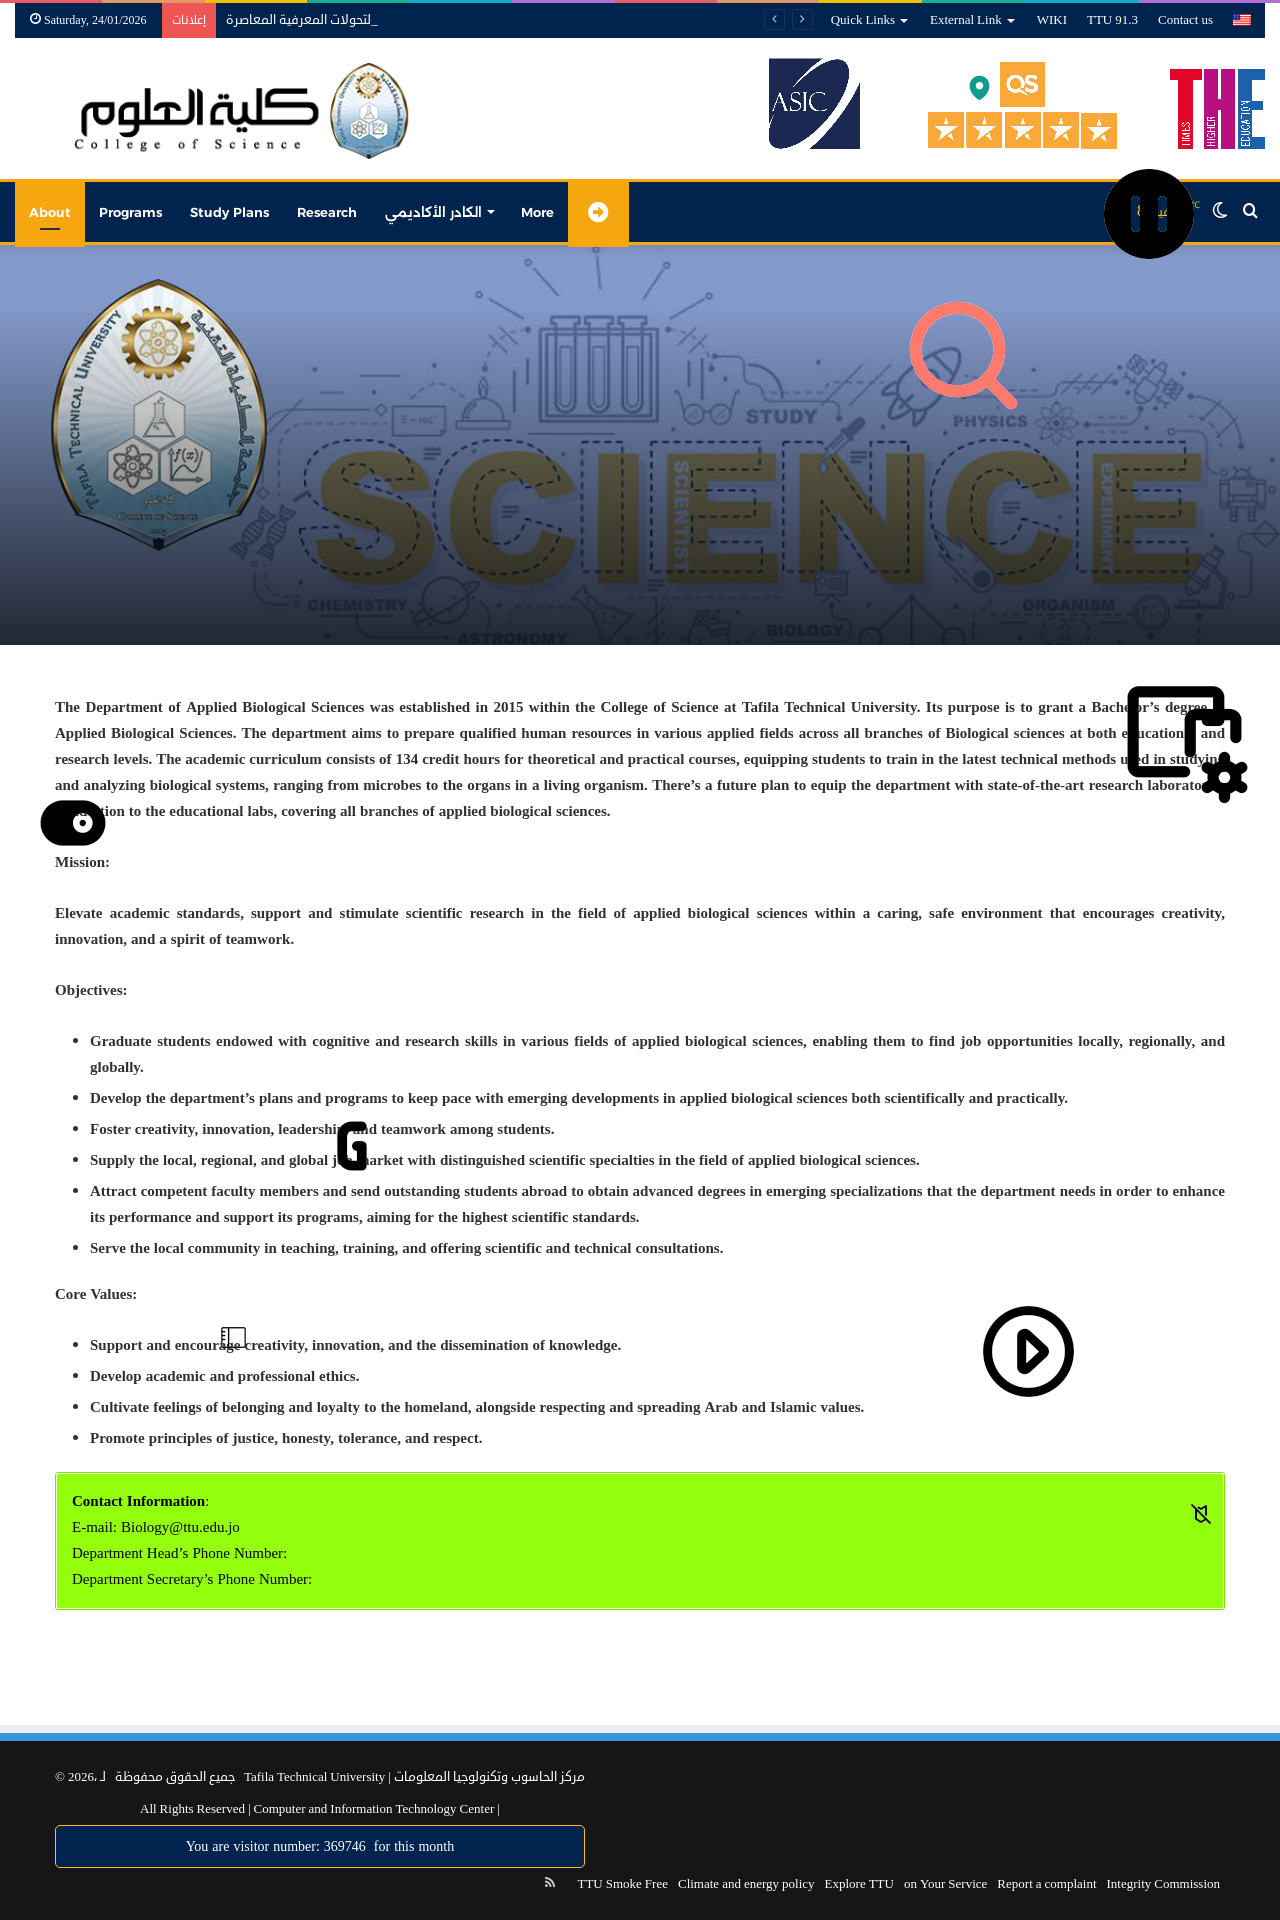 The height and width of the screenshot is (1920, 1280). What do you see at coordinates (233, 1337) in the screenshot?
I see `toggle sidebar navigation panel` at bounding box center [233, 1337].